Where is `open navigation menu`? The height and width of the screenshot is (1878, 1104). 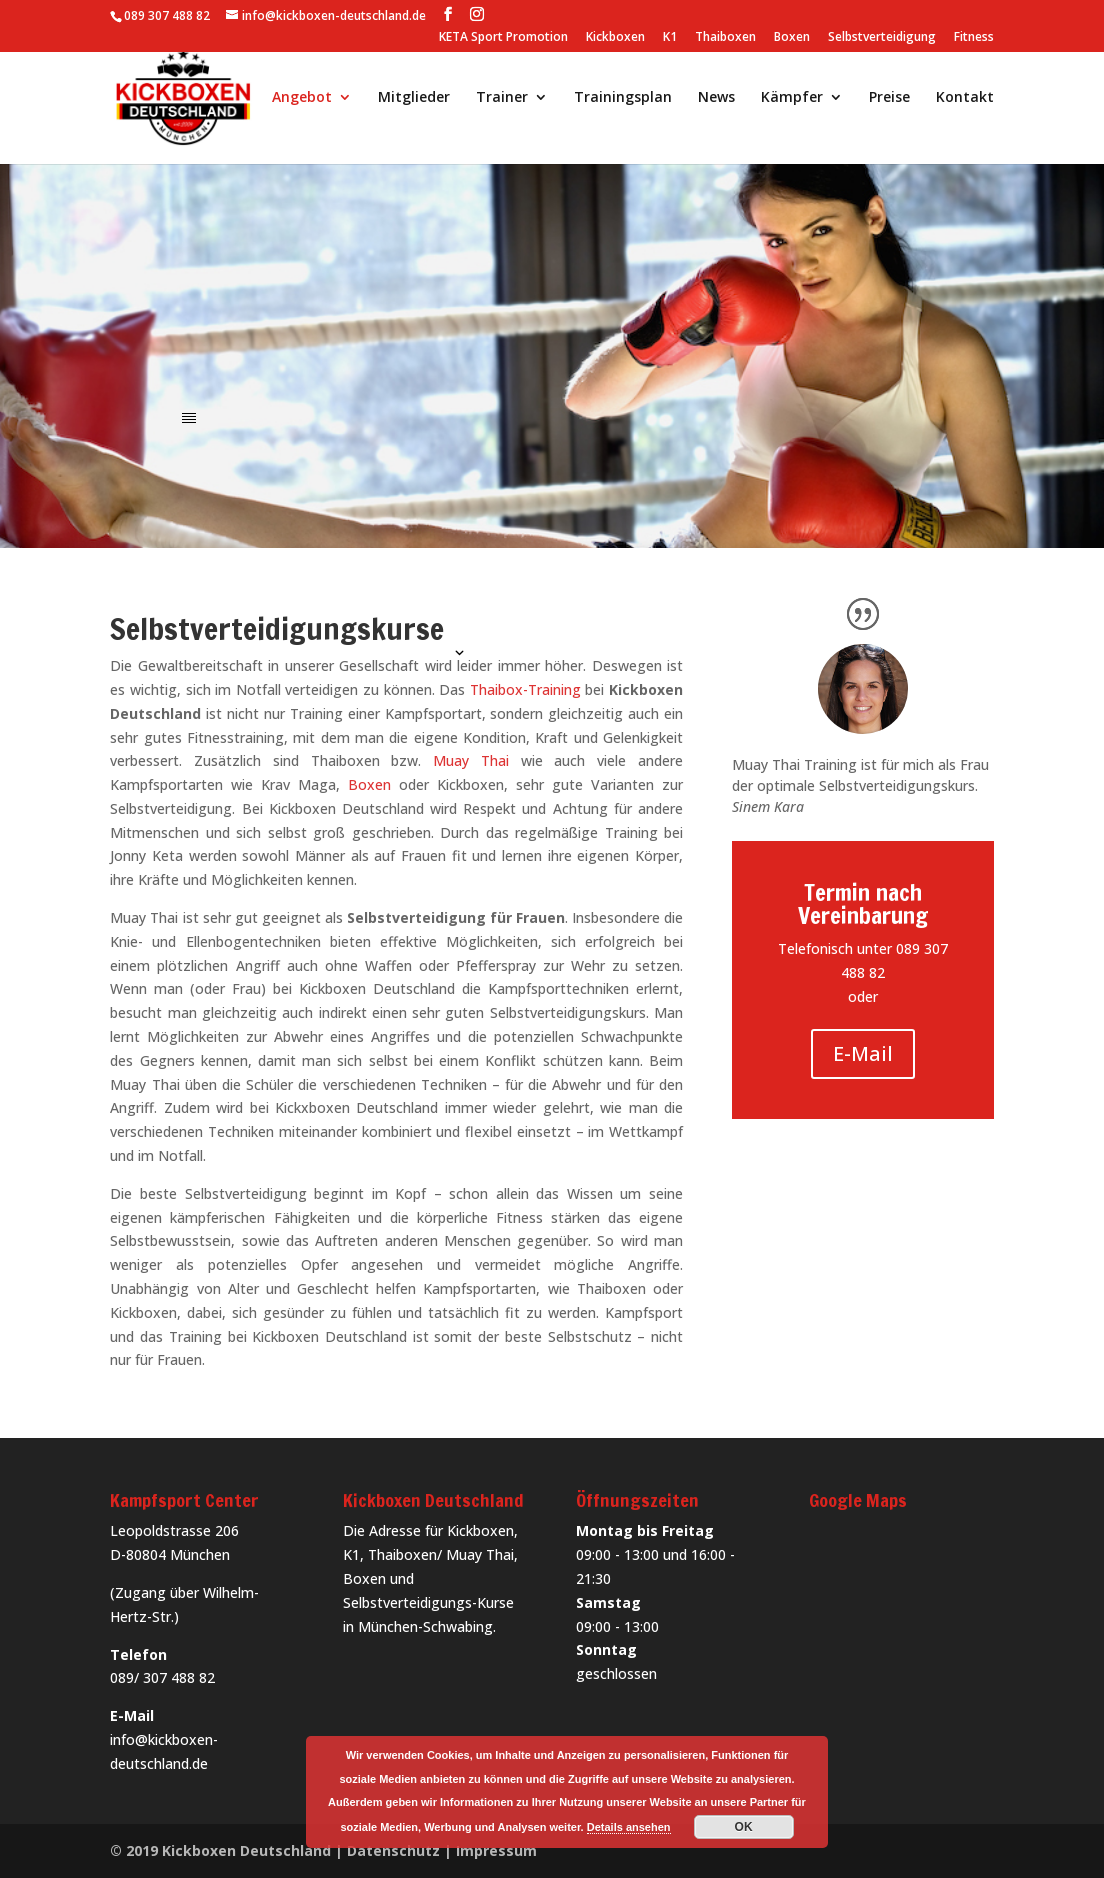 open navigation menu is located at coordinates (189, 418).